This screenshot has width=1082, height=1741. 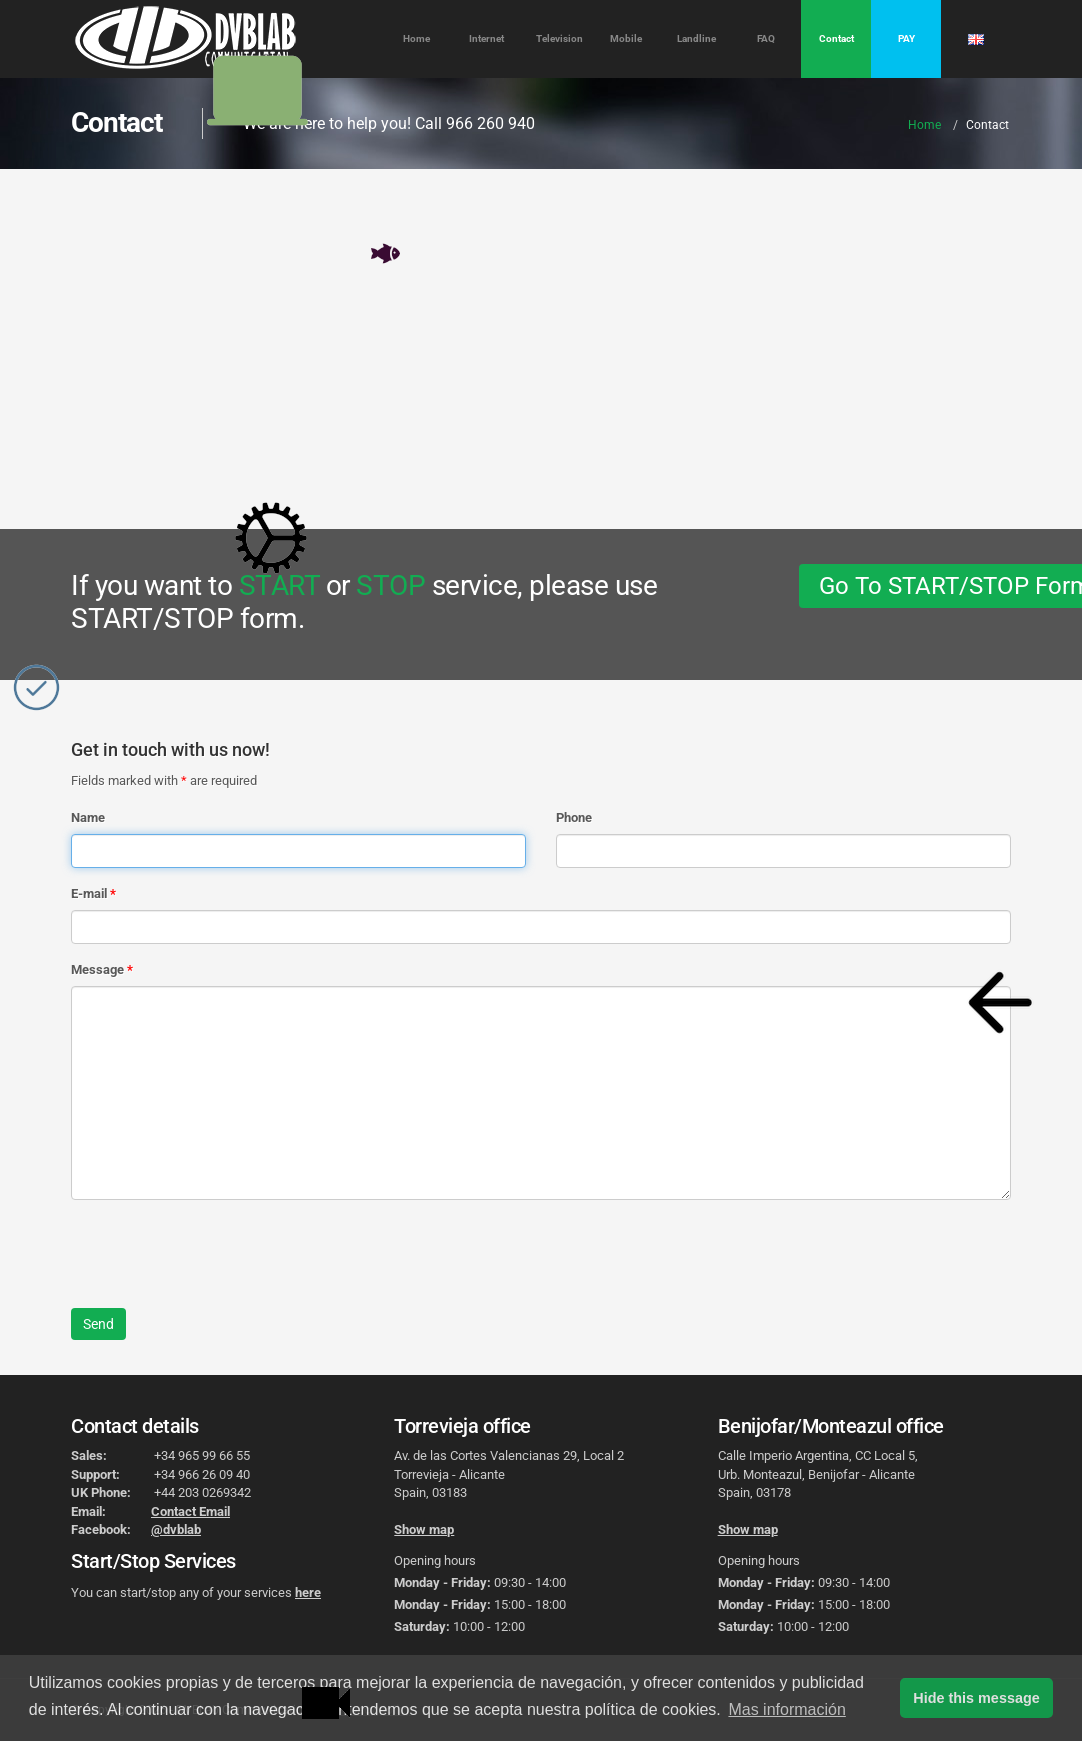 What do you see at coordinates (271, 538) in the screenshot?
I see `access settings` at bounding box center [271, 538].